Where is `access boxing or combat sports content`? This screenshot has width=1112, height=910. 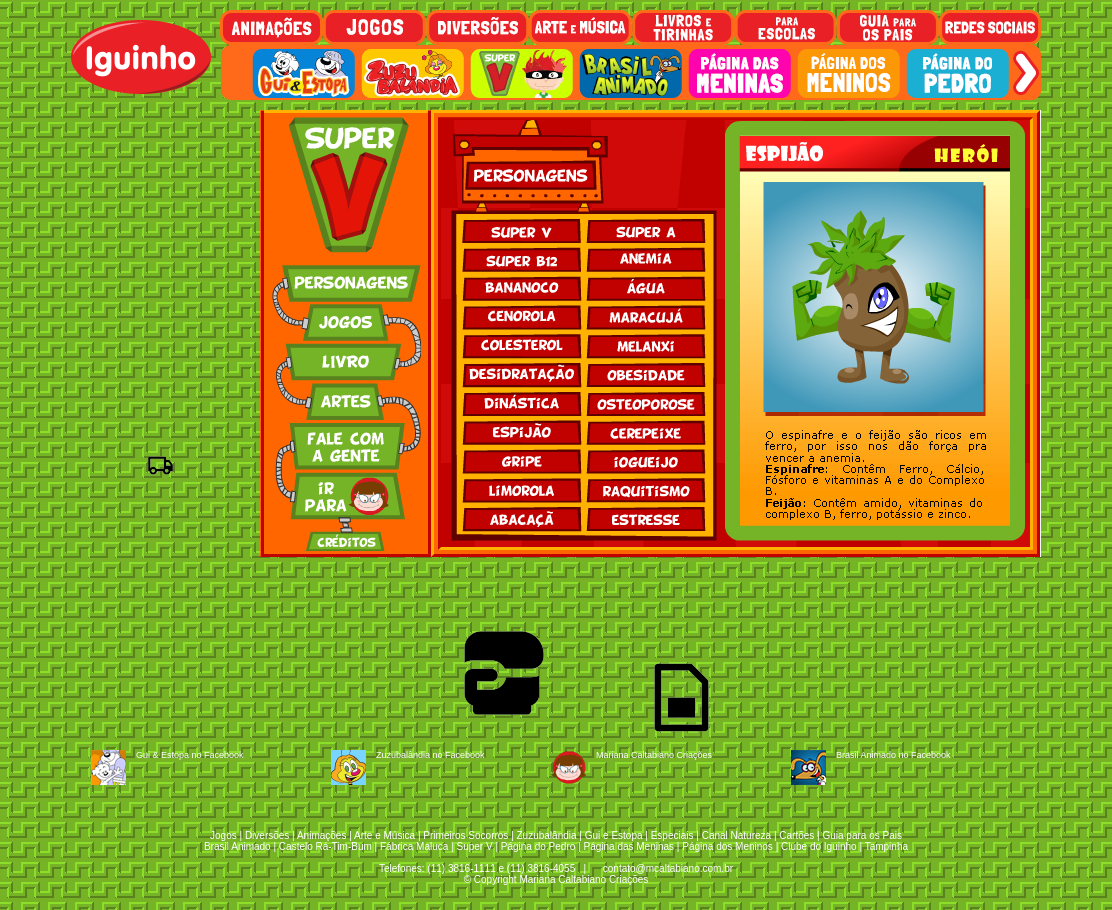
access boxing or combat sports content is located at coordinates (502, 673).